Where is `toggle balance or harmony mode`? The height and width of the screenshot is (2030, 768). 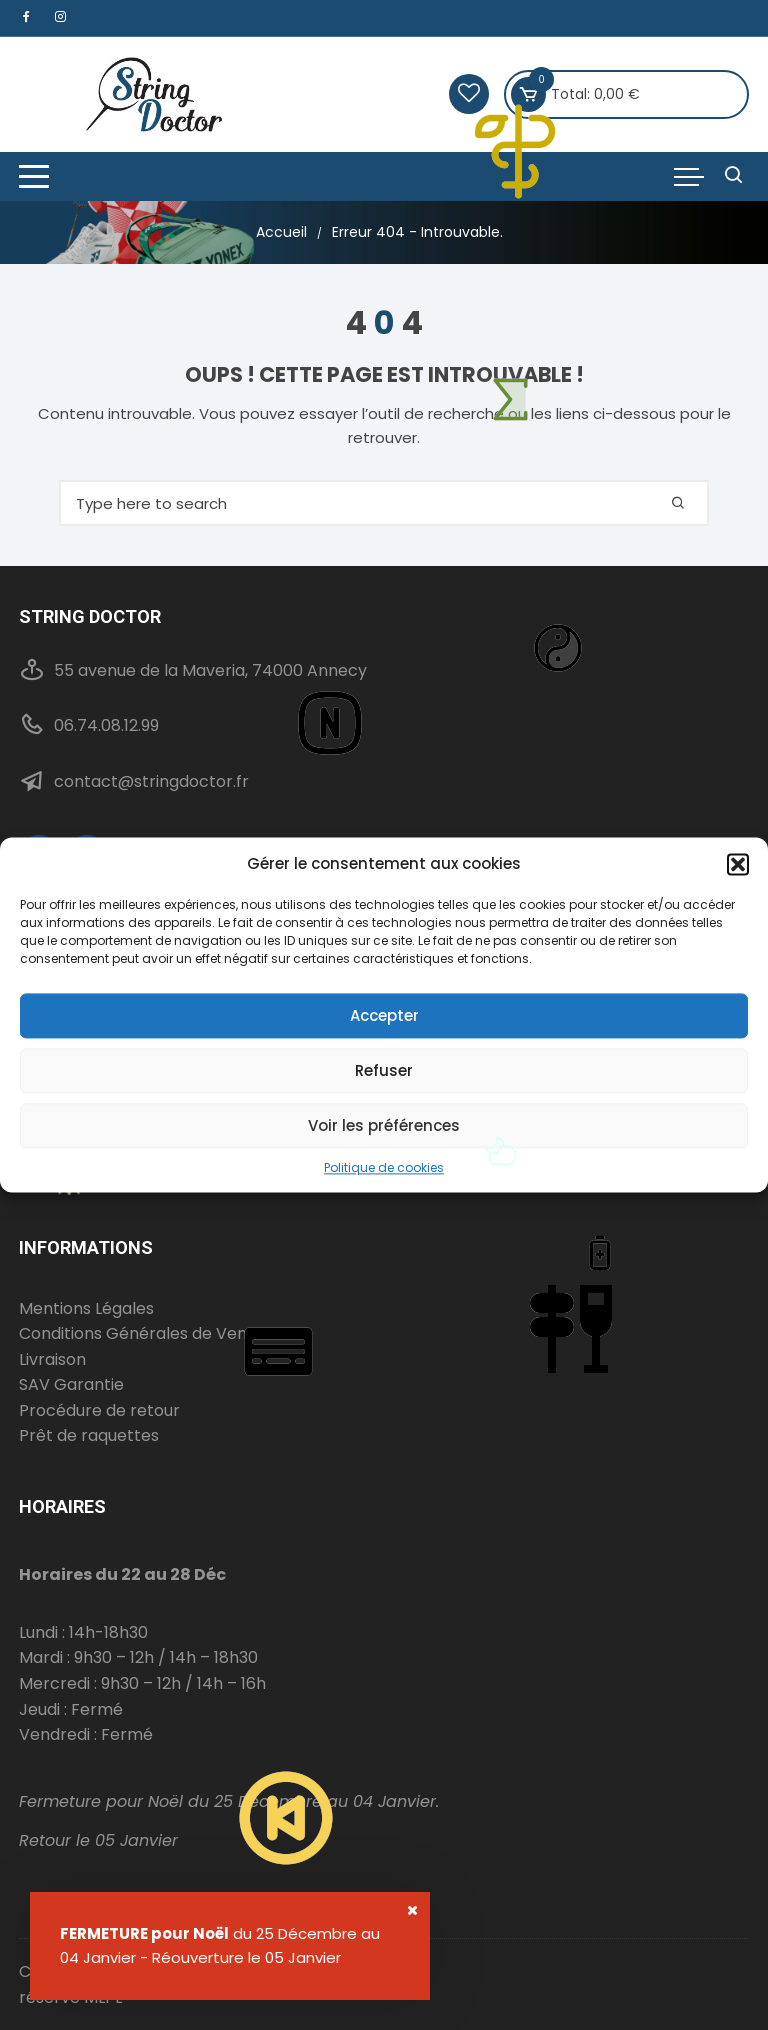
toggle balance or harmony mode is located at coordinates (558, 648).